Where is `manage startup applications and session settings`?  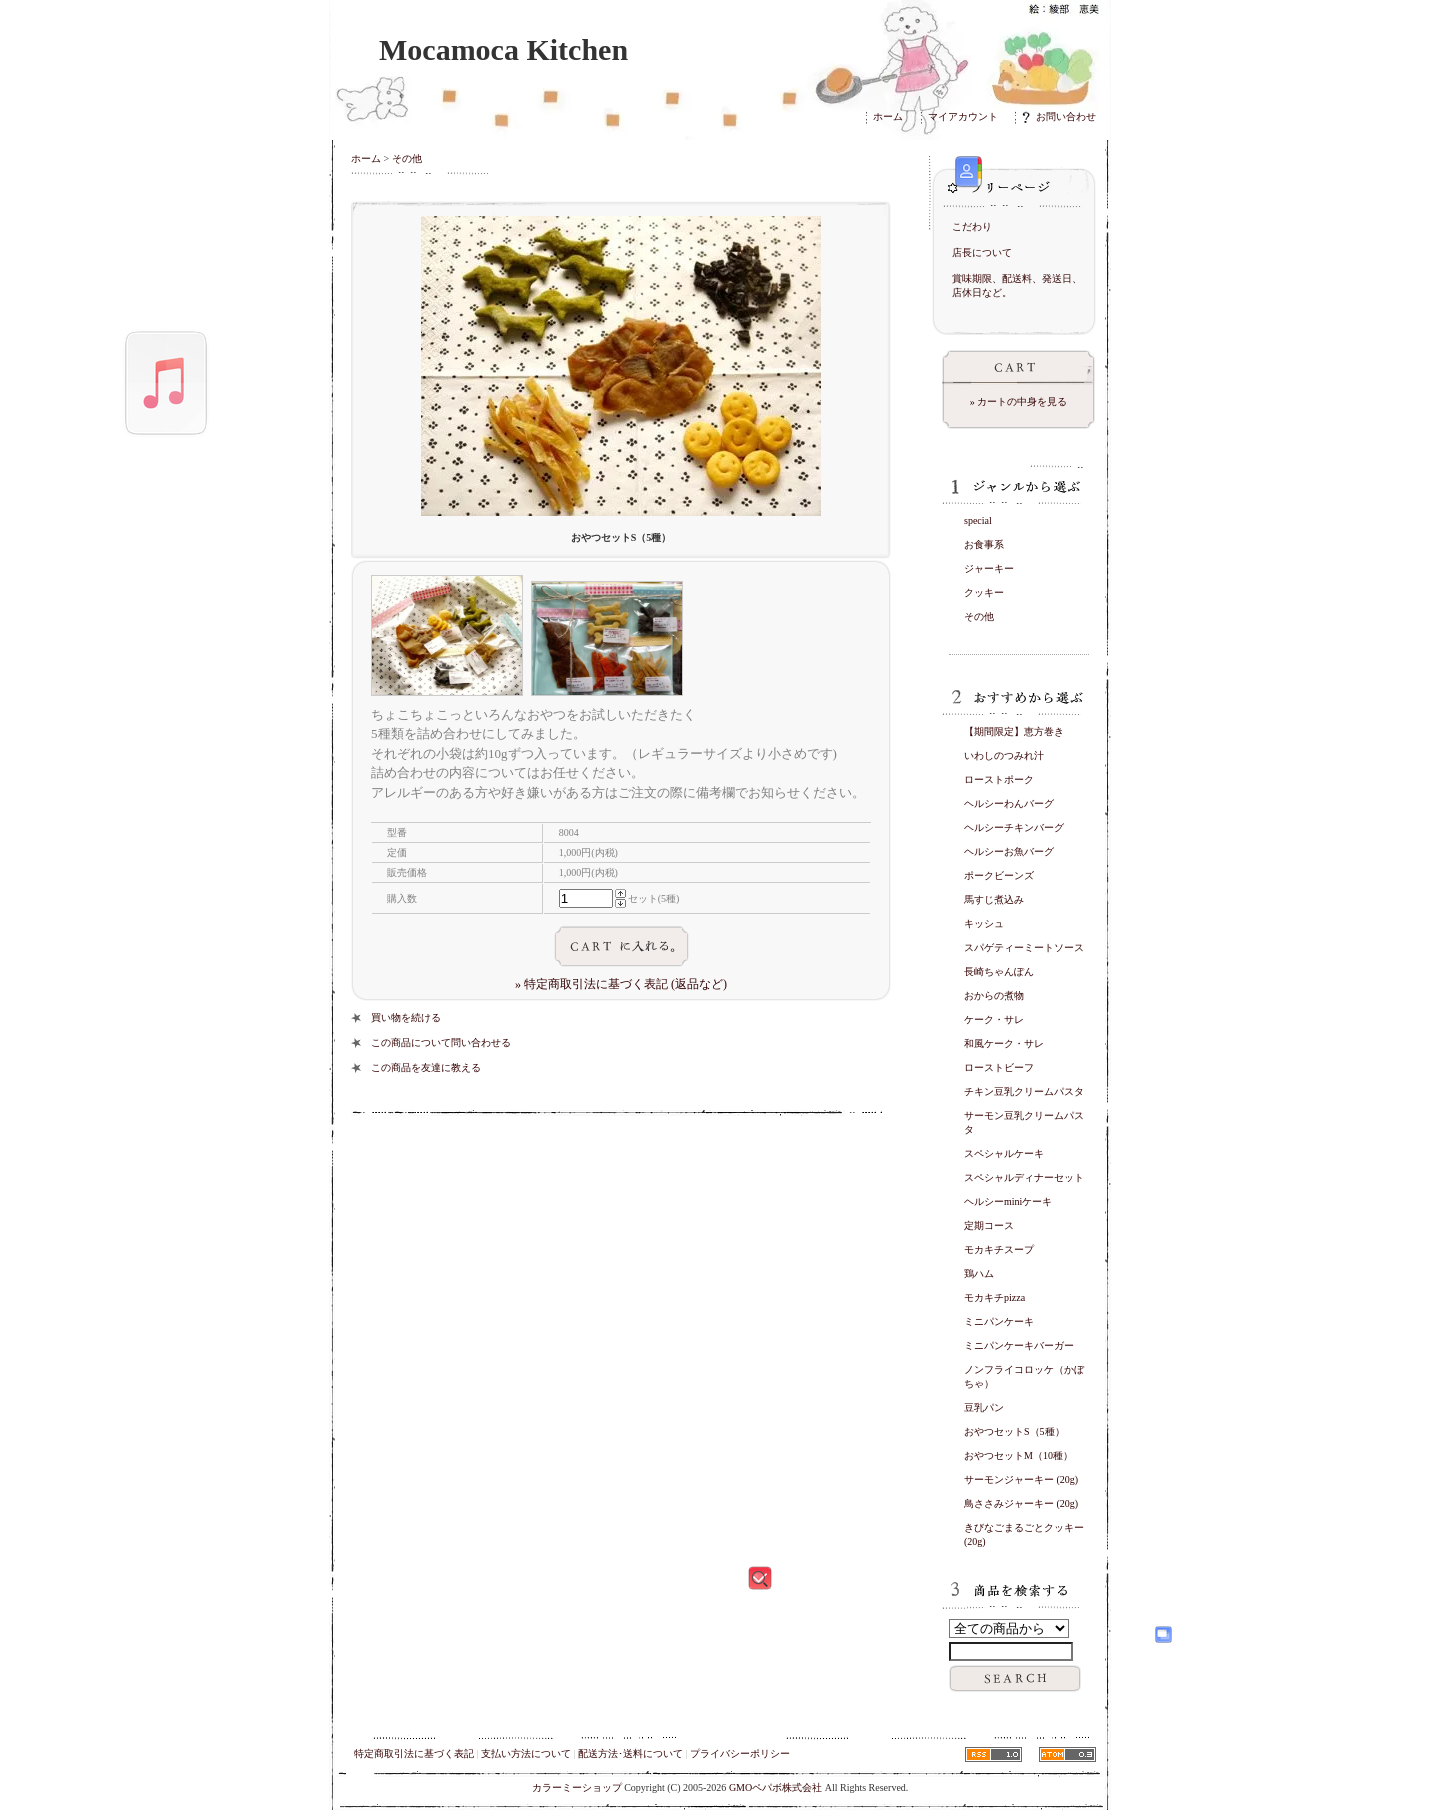
manage startup applications and session settings is located at coordinates (1163, 1634).